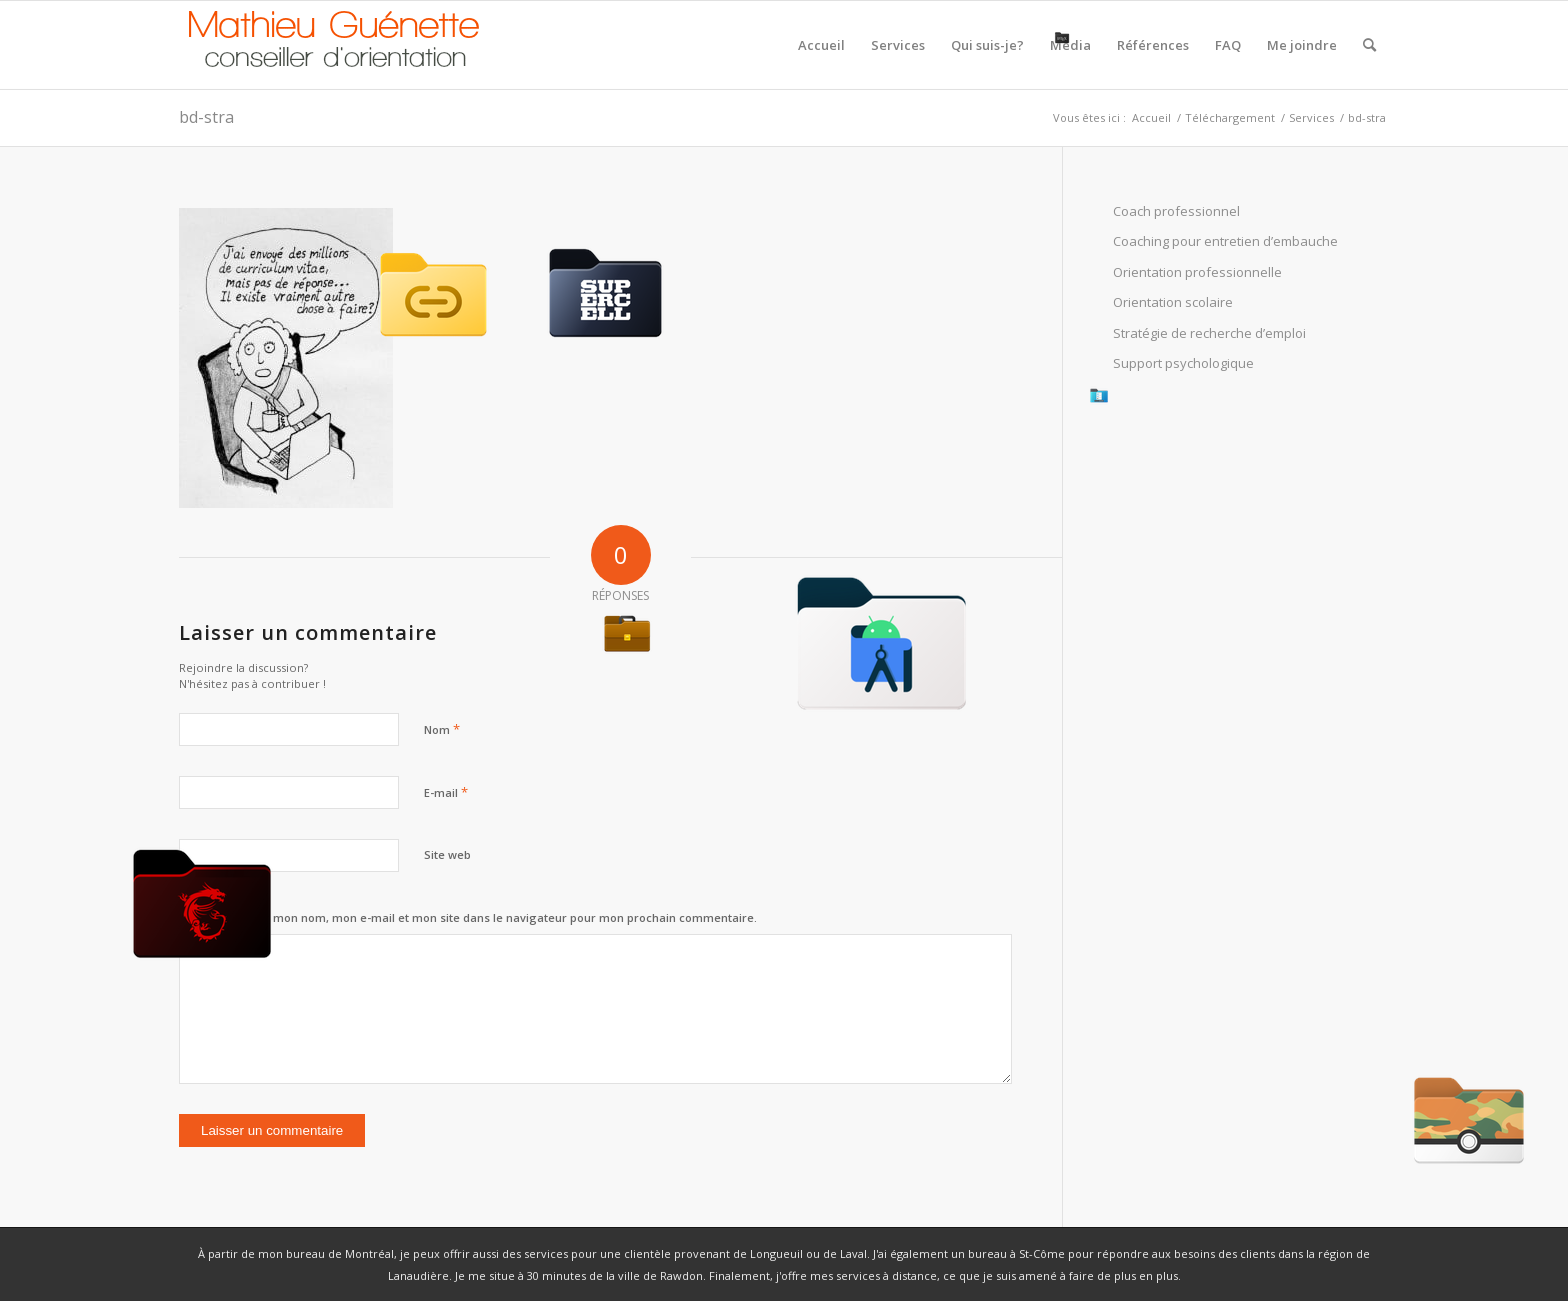 Image resolution: width=1568 pixels, height=1301 pixels. Describe the element at coordinates (605, 296) in the screenshot. I see `open folder containing Supercell games` at that location.